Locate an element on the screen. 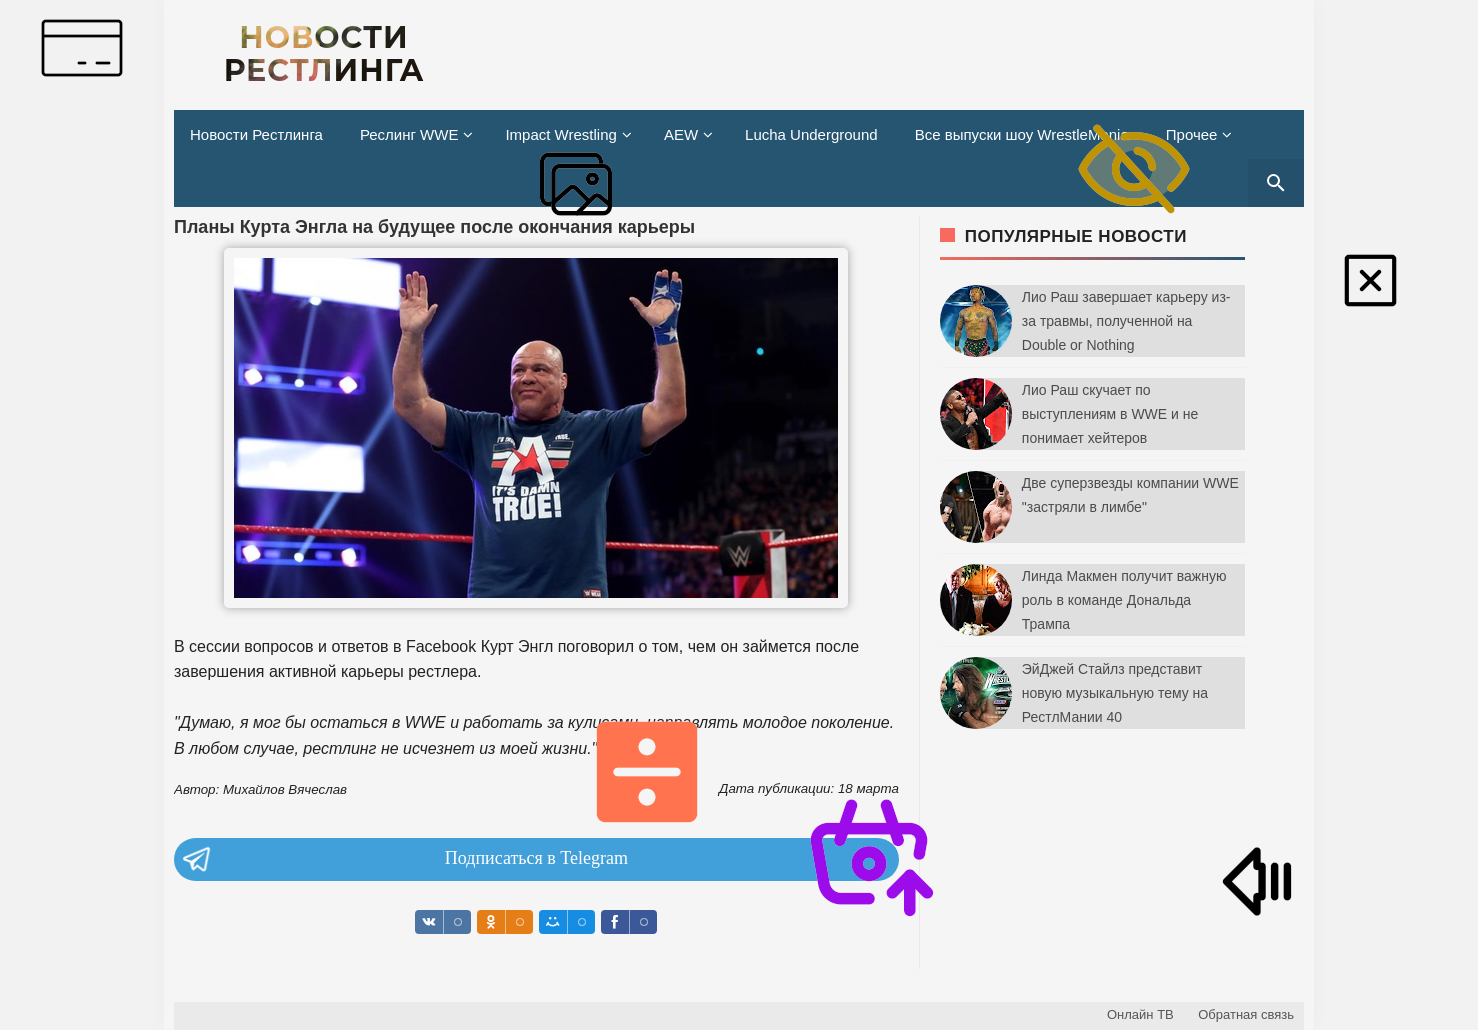 The image size is (1478, 1030). go back multiple steps is located at coordinates (1259, 881).